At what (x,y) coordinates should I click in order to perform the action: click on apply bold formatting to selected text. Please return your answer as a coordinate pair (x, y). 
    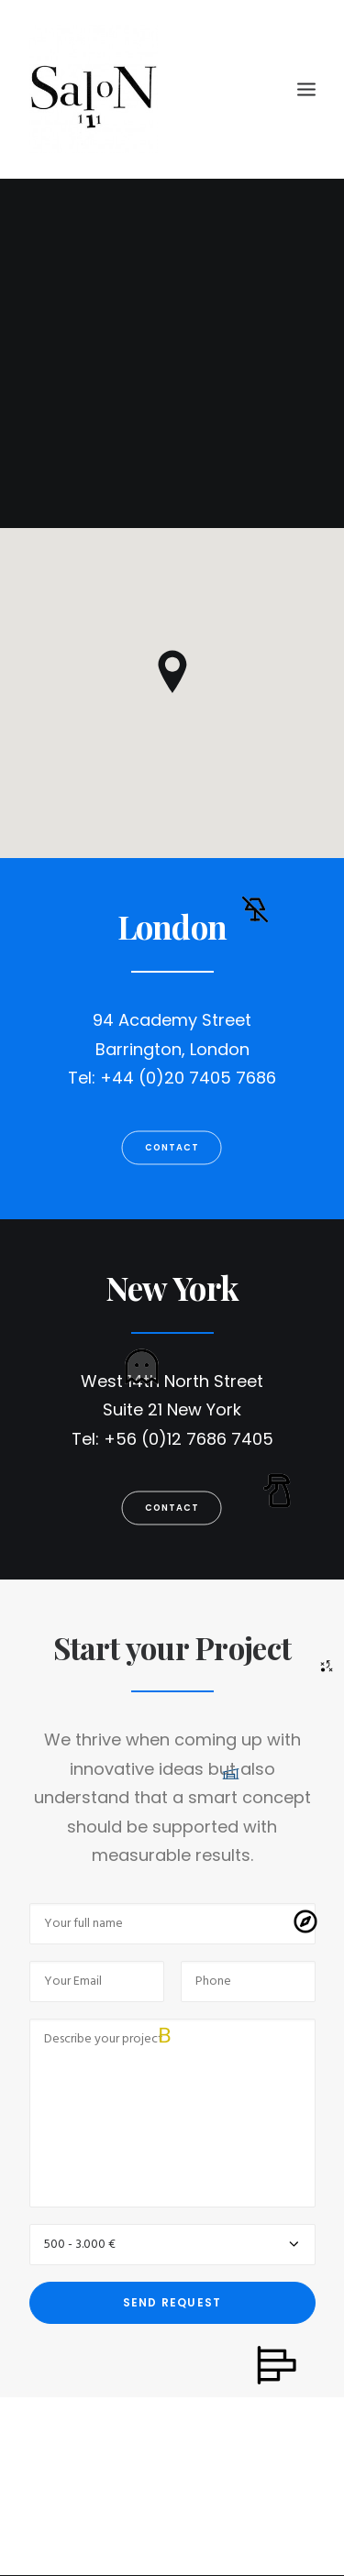
    Looking at the image, I should click on (164, 2035).